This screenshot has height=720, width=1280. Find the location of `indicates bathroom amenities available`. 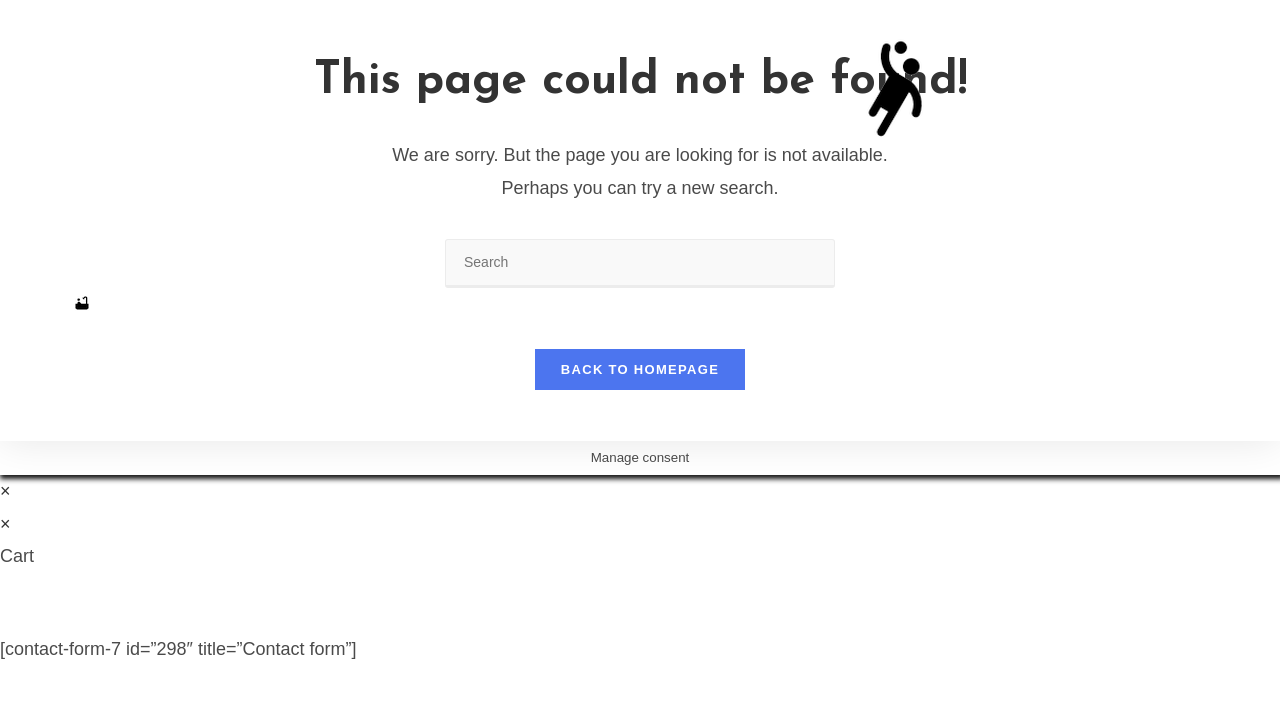

indicates bathroom amenities available is located at coordinates (82, 303).